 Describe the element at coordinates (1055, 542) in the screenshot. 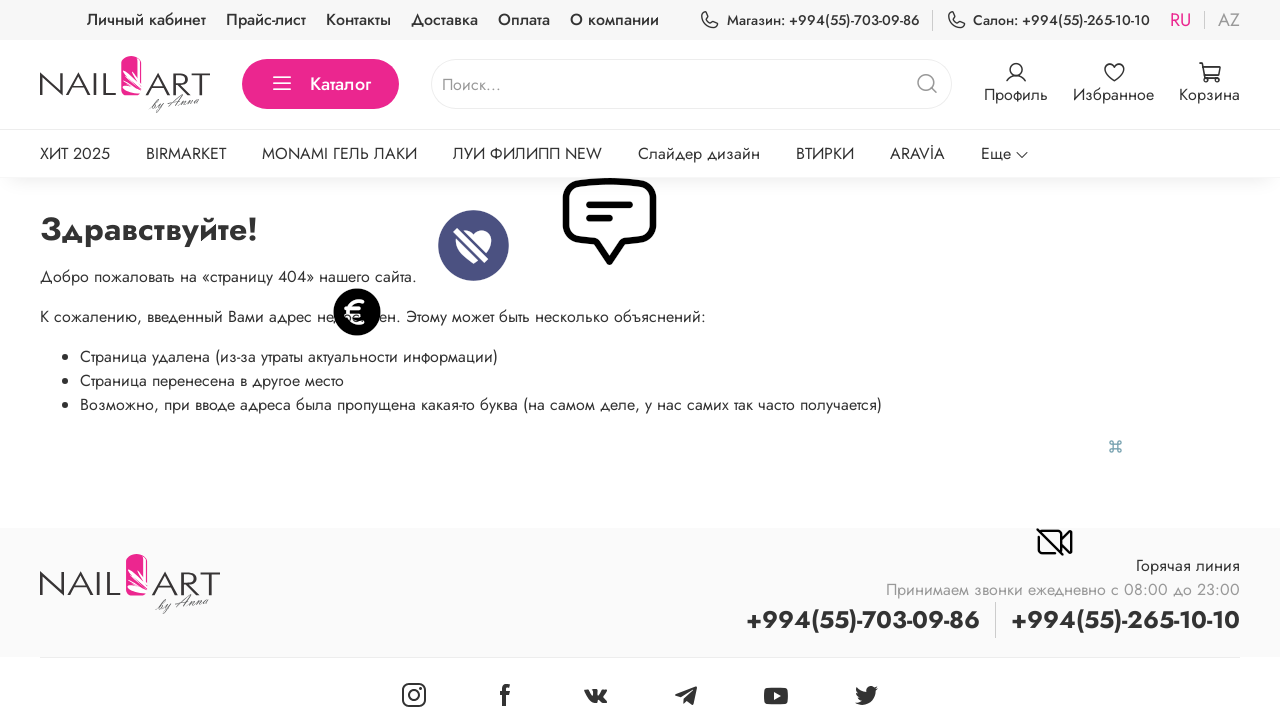

I see `video camera is off` at that location.